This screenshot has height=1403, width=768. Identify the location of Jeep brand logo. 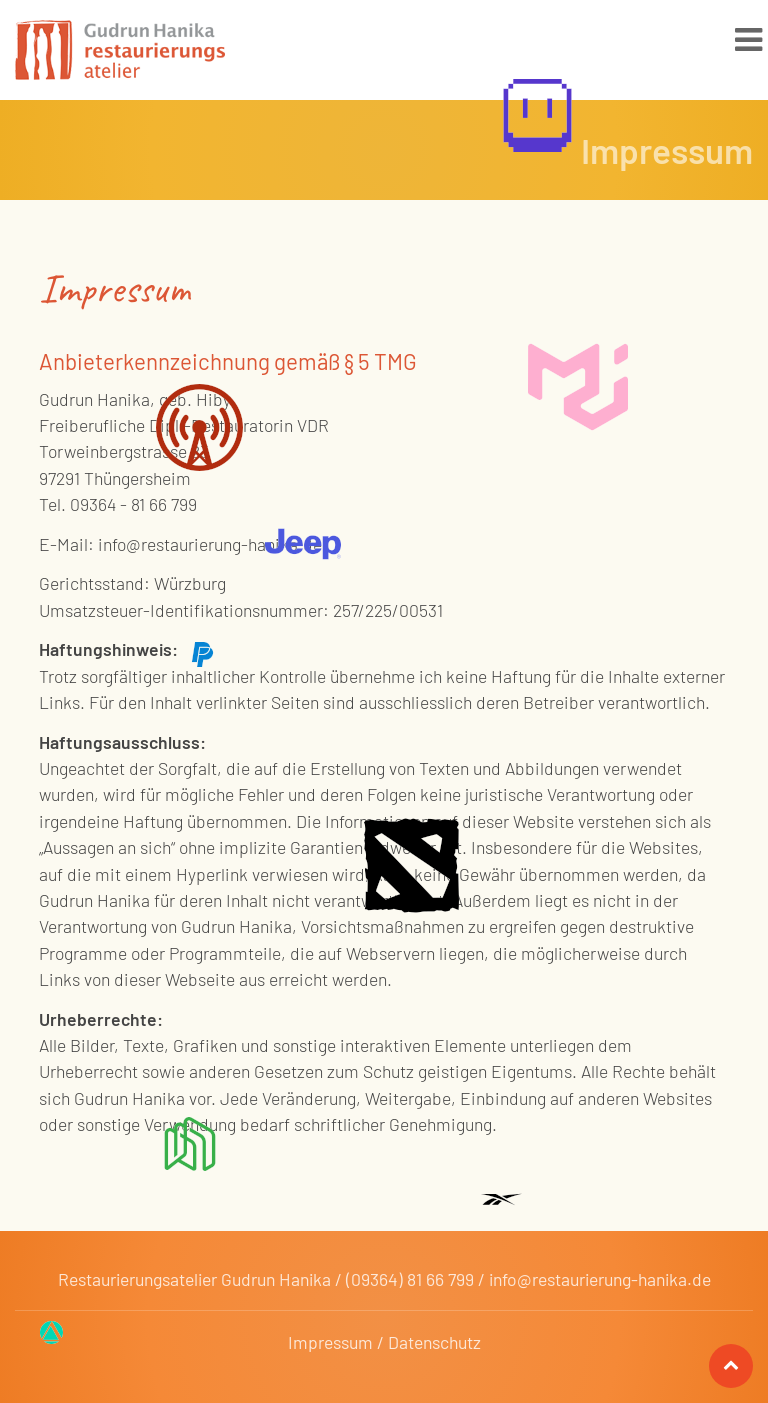
(303, 544).